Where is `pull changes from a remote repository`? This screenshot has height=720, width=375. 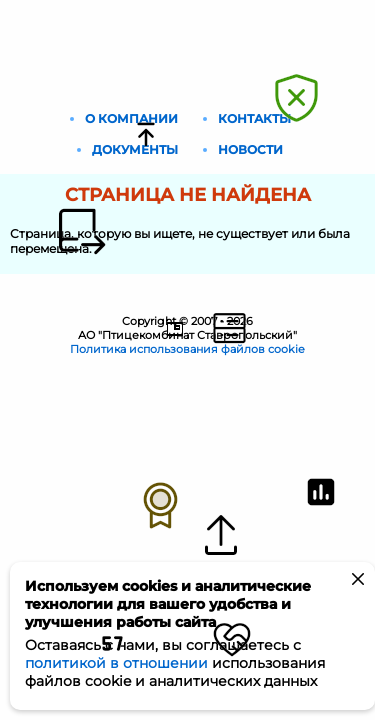
pull changes from a remote repository is located at coordinates (80, 233).